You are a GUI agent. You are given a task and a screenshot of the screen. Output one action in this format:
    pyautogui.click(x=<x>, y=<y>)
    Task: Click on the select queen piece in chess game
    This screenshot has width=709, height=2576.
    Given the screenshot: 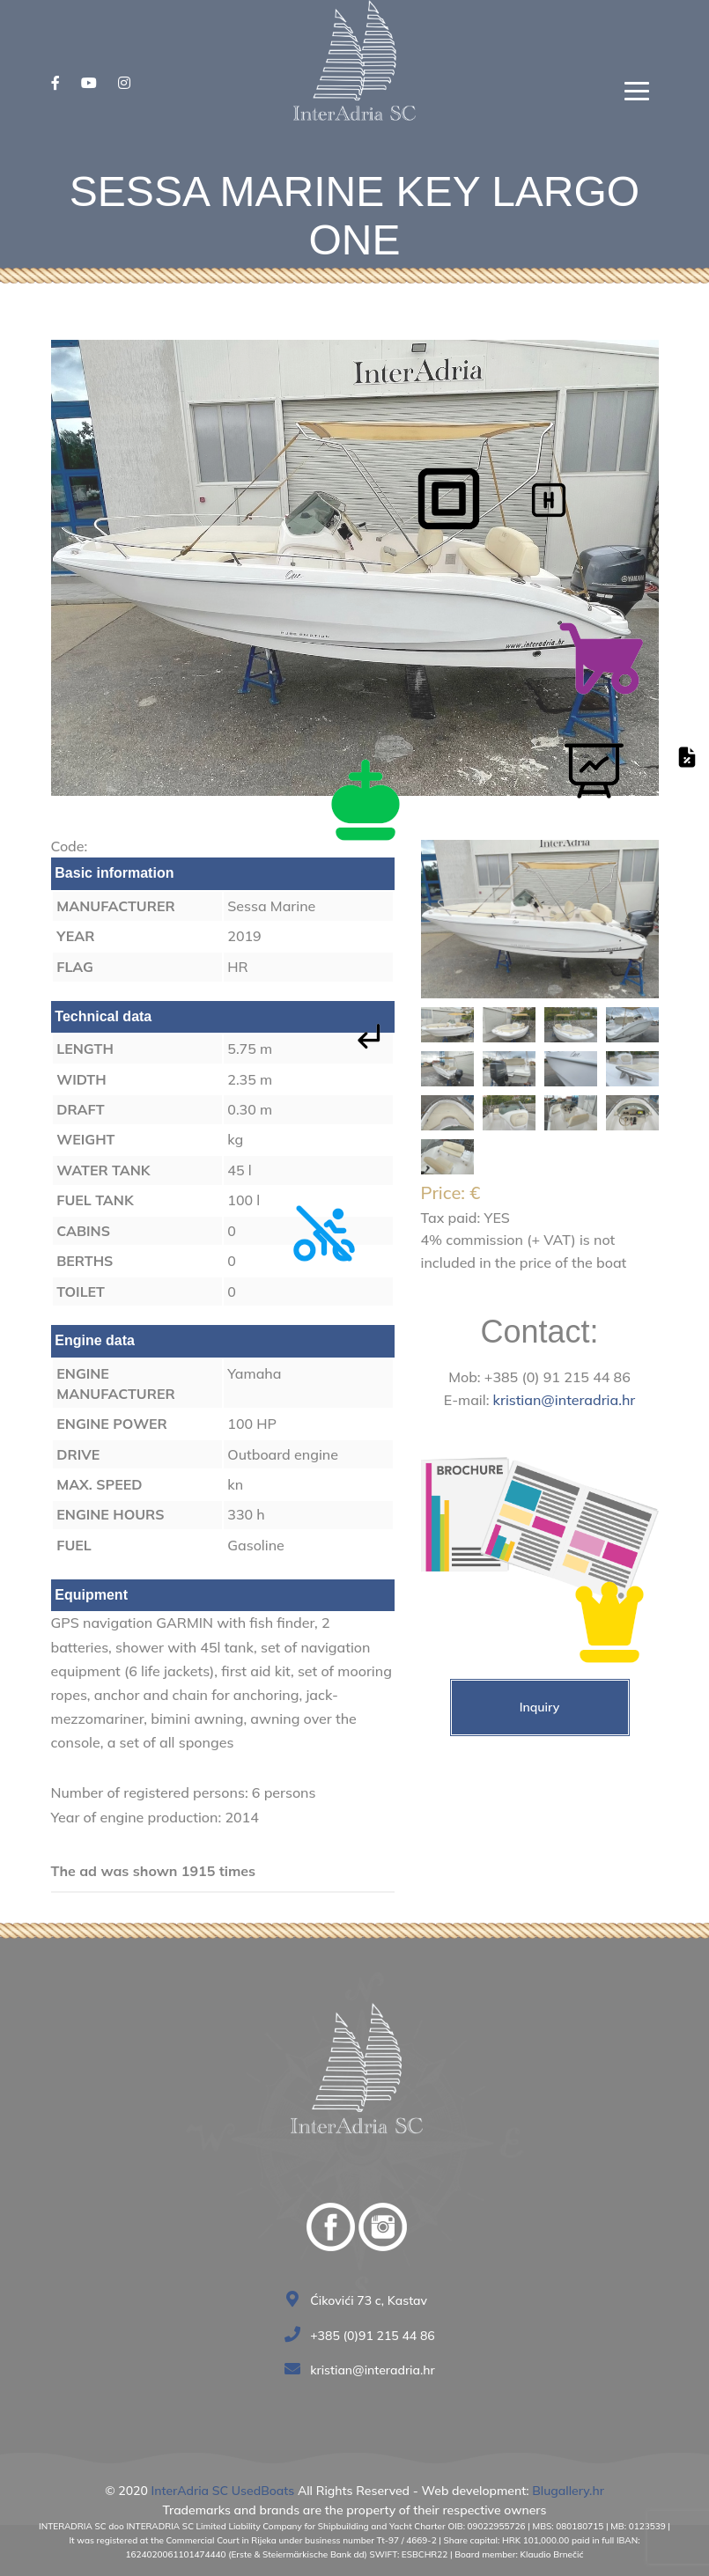 What is the action you would take?
    pyautogui.click(x=609, y=1624)
    